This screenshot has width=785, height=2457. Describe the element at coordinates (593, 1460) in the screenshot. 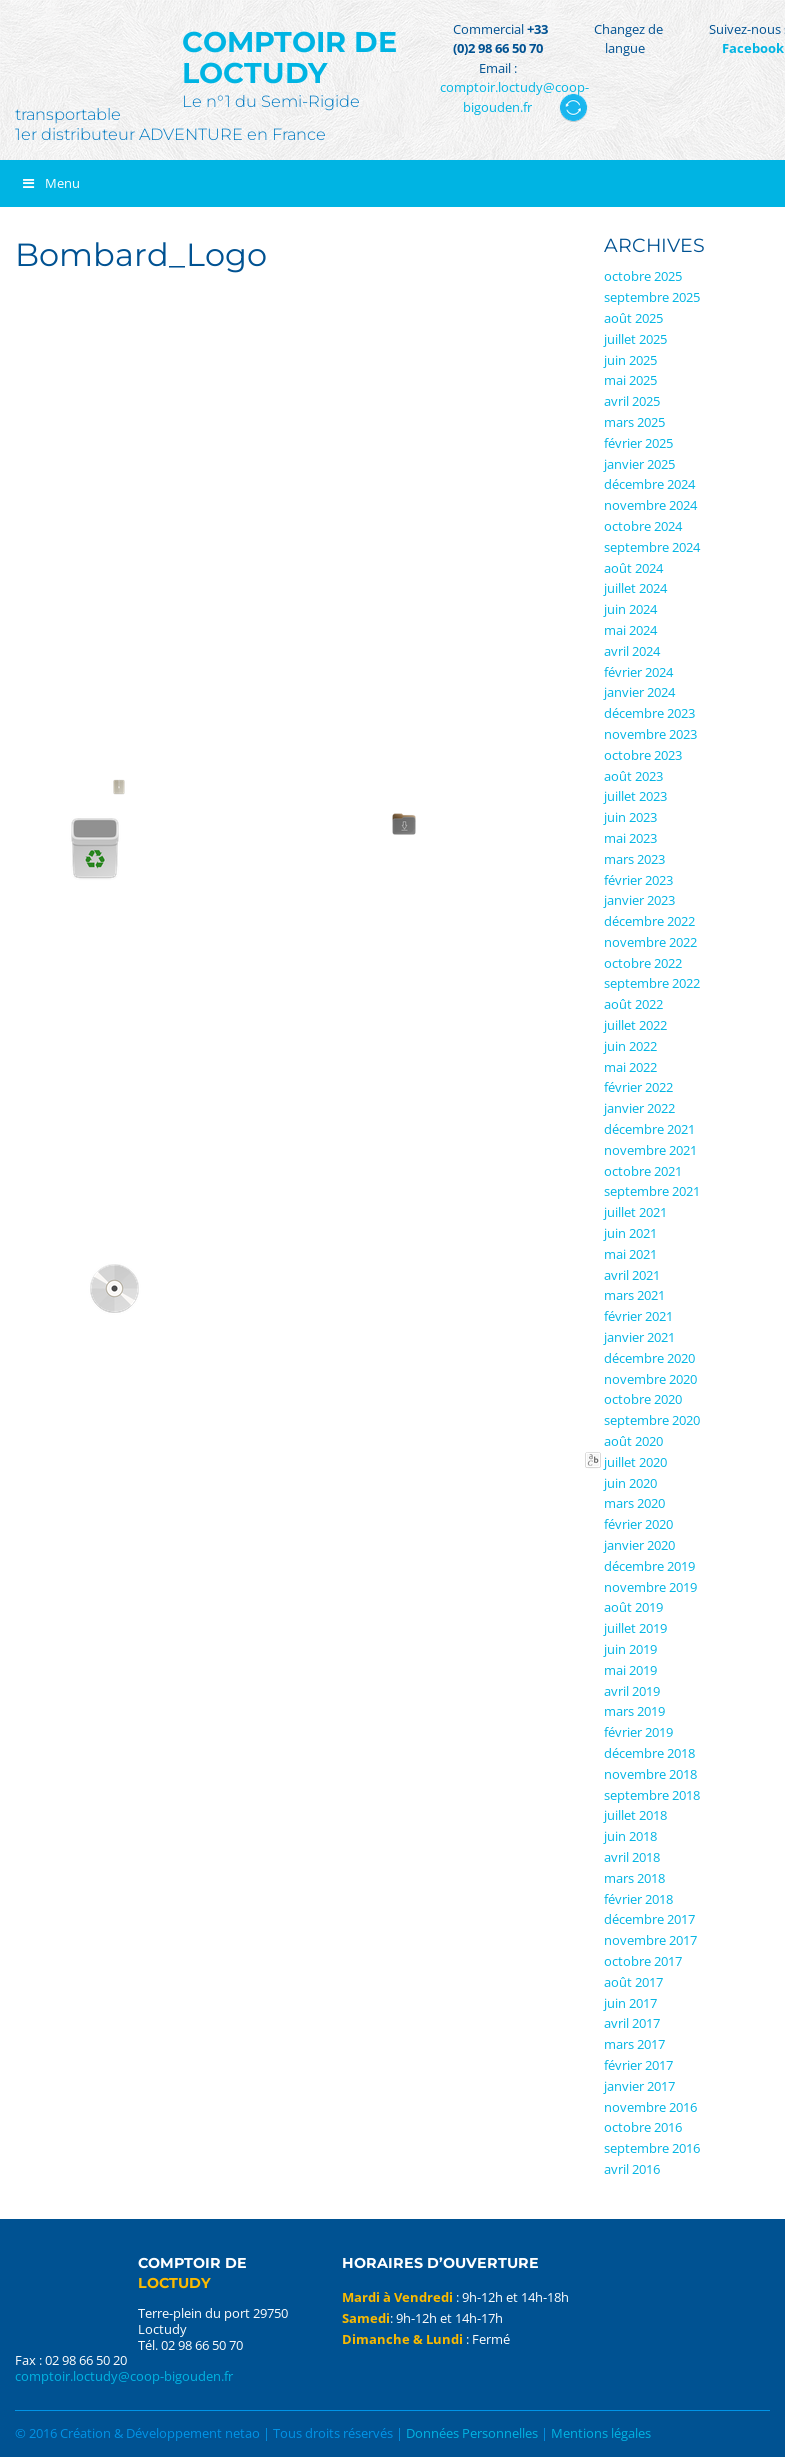

I see `access font and typography settings` at that location.